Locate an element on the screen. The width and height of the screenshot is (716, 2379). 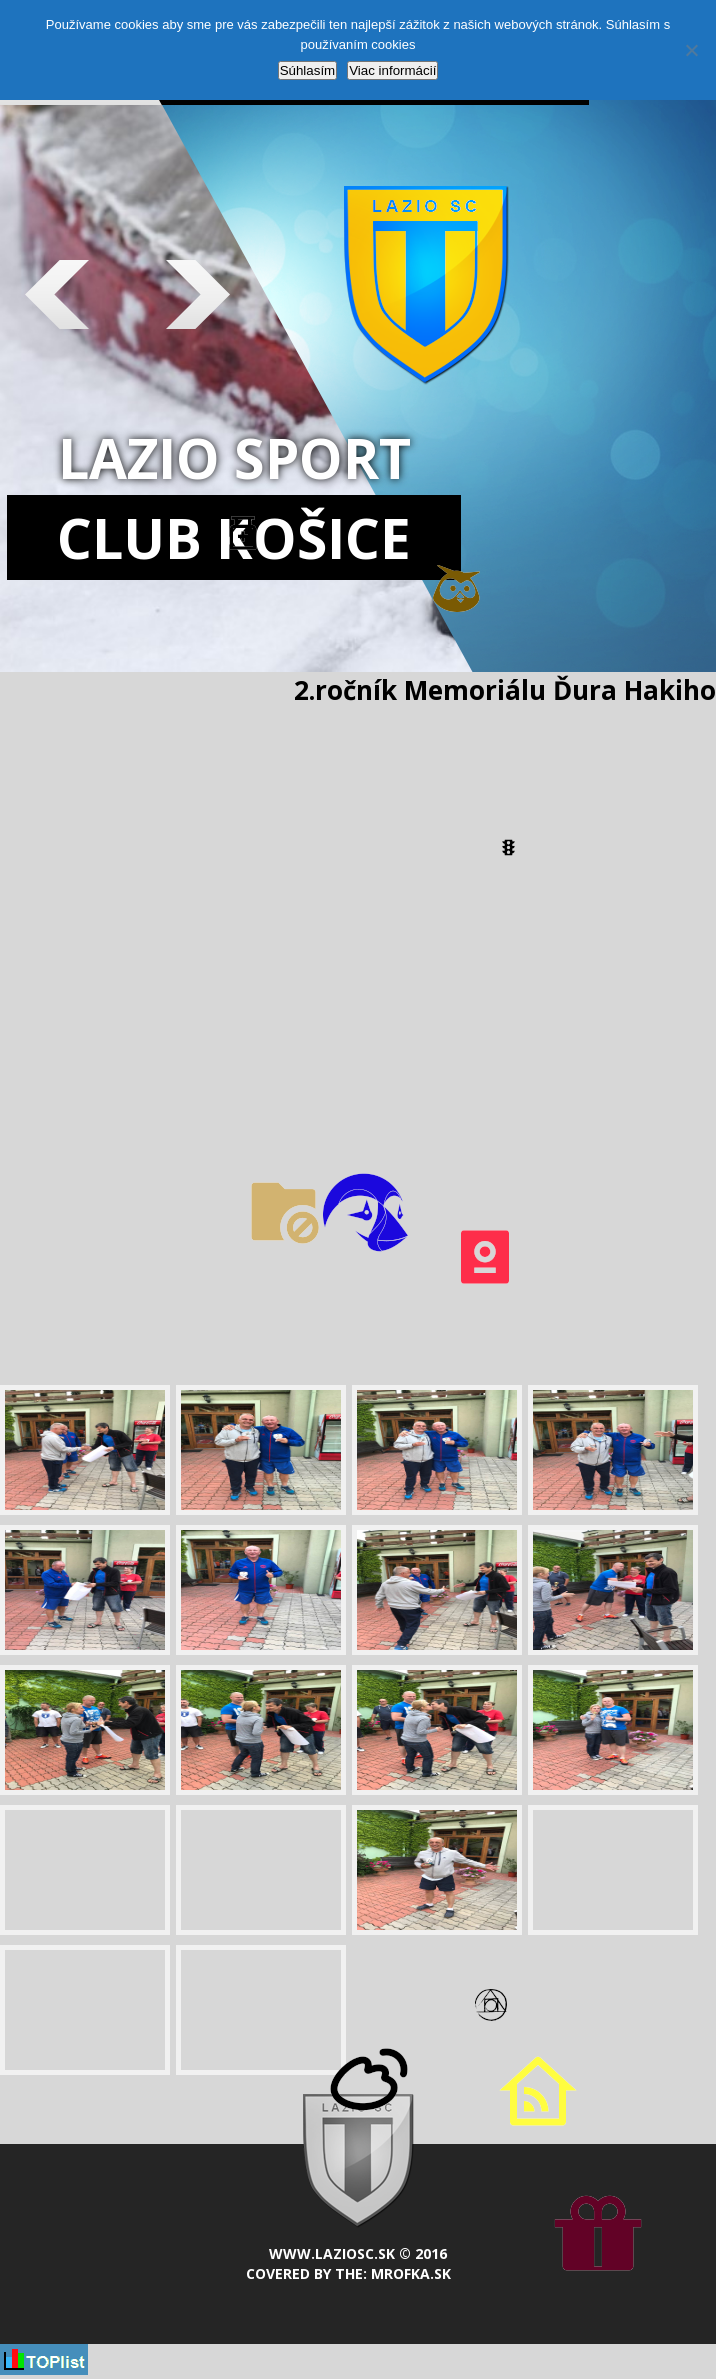
view passport or travel document is located at coordinates (485, 1257).